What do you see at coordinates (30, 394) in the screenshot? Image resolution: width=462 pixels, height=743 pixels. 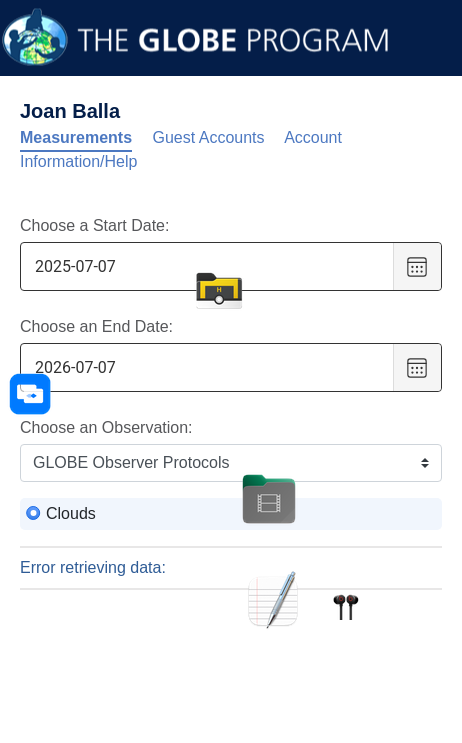 I see `switch between open windows or applications` at bounding box center [30, 394].